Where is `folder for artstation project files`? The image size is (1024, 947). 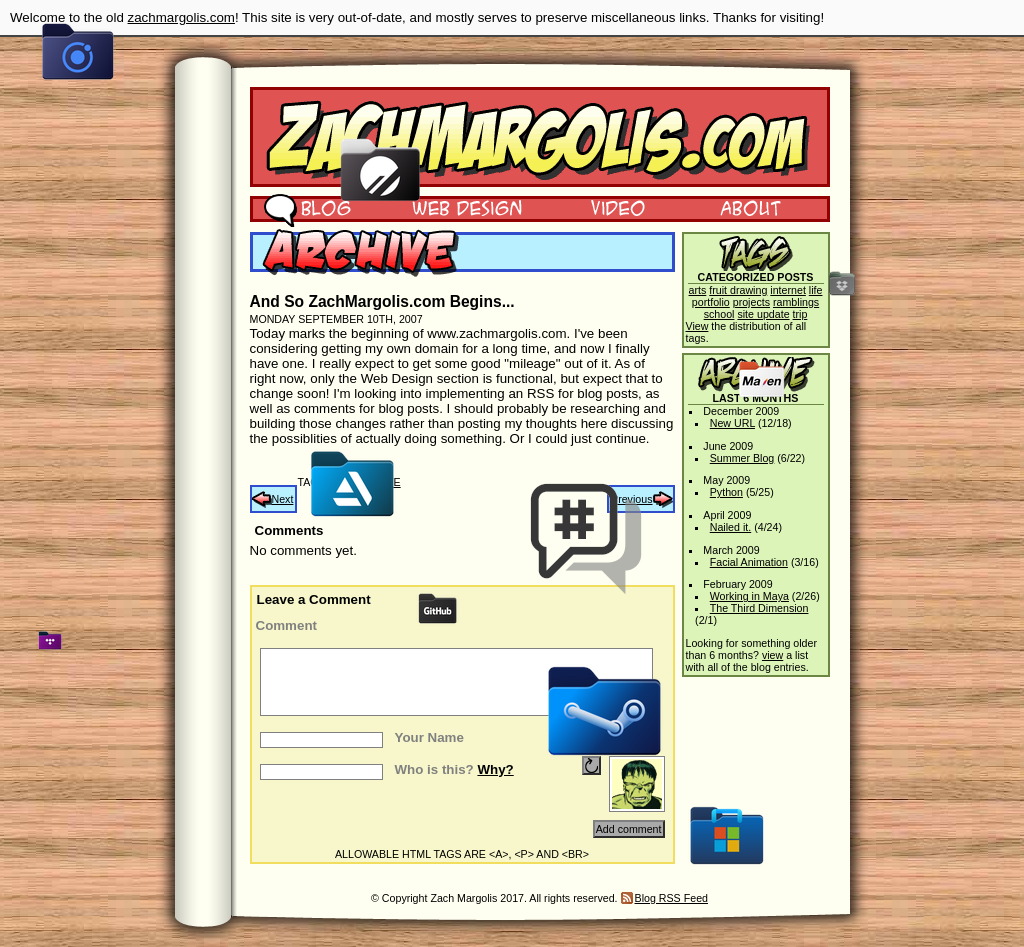 folder for artstation project files is located at coordinates (352, 486).